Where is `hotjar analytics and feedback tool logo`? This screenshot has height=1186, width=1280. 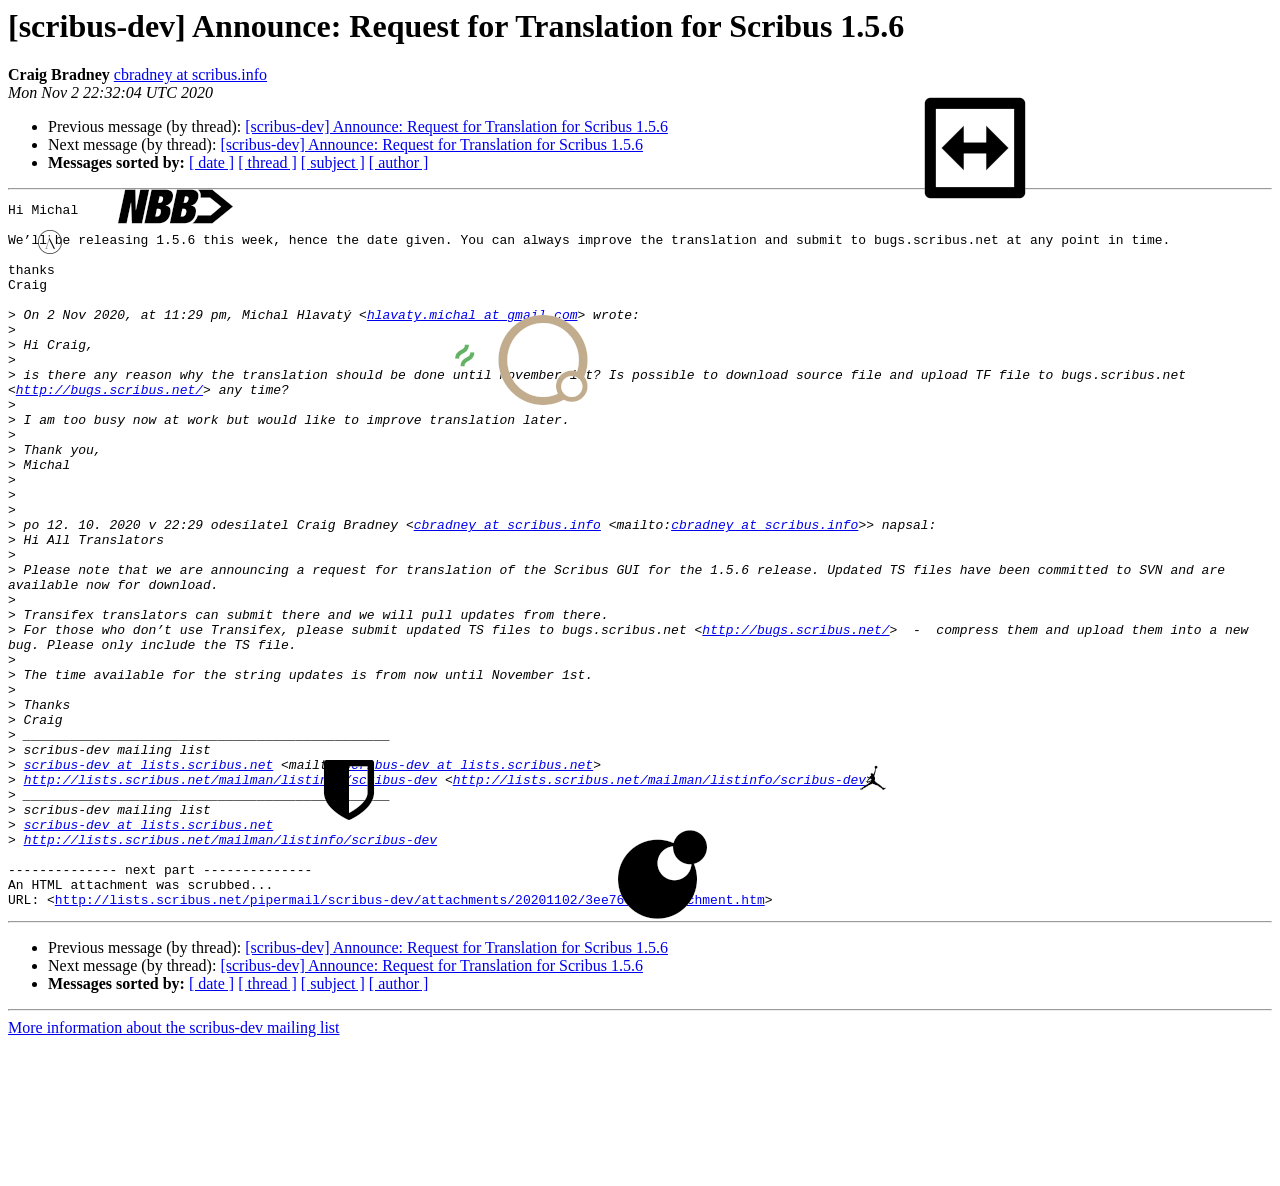 hotjar analytics and feedback tool logo is located at coordinates (464, 355).